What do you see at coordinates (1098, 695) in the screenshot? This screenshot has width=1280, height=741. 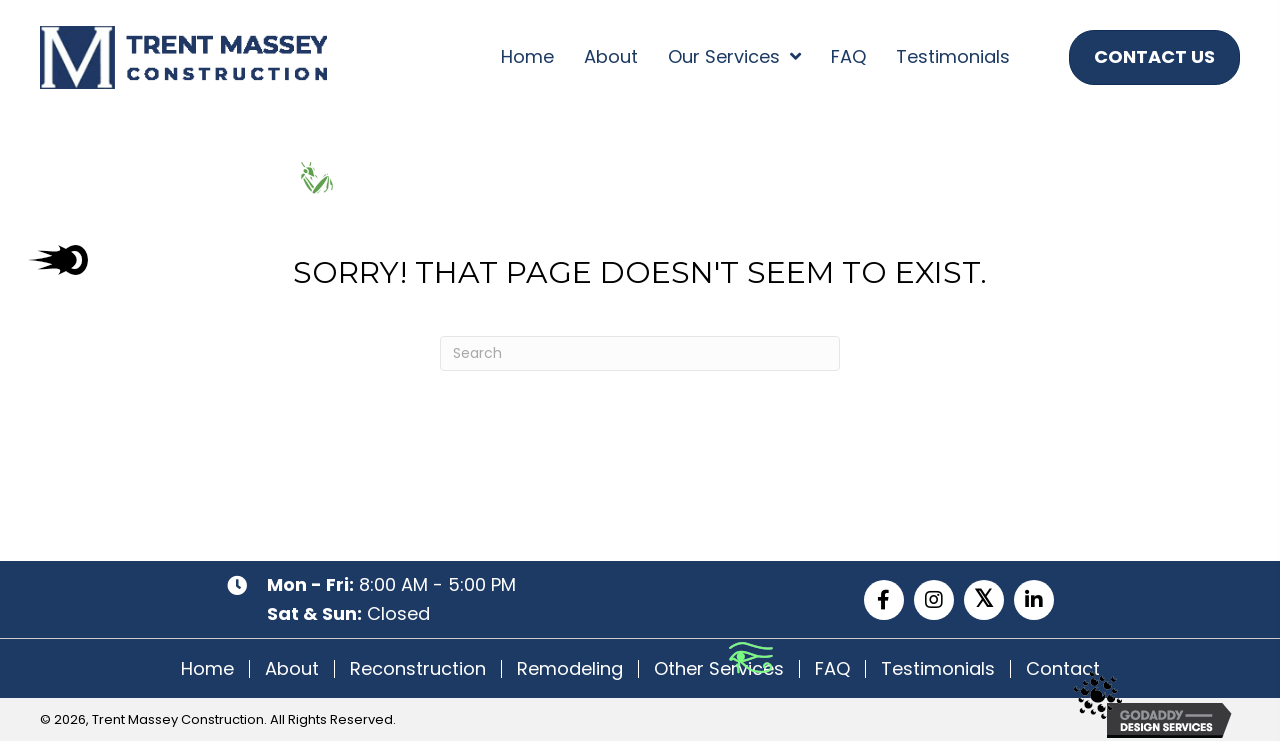 I see `decorative pattern or visual effect option` at bounding box center [1098, 695].